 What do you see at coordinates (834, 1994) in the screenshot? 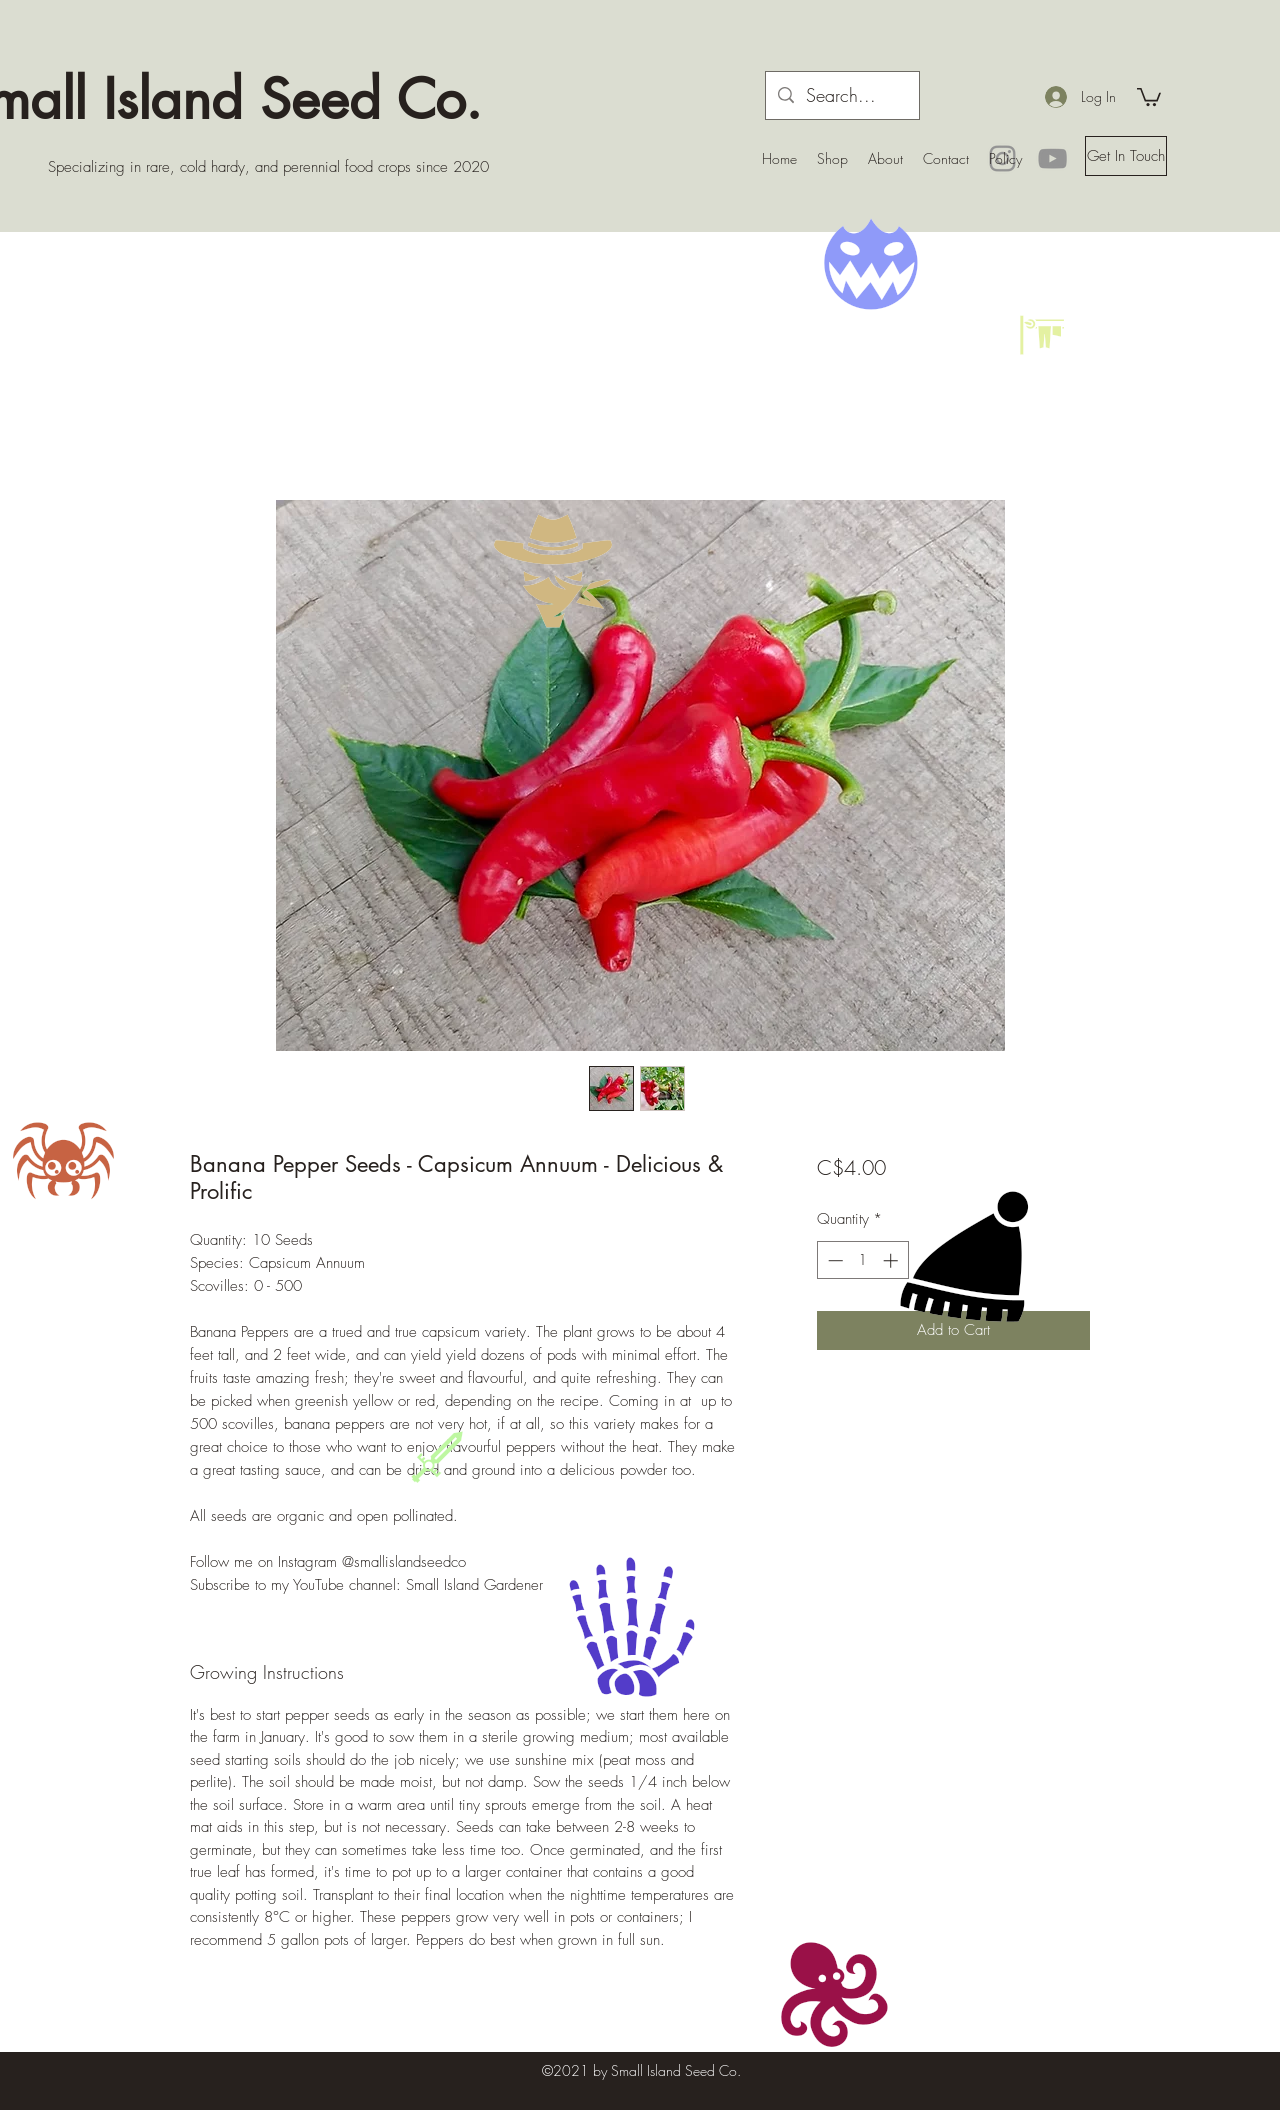
I see `indicates an aquatic or ocean-themed game element` at bounding box center [834, 1994].